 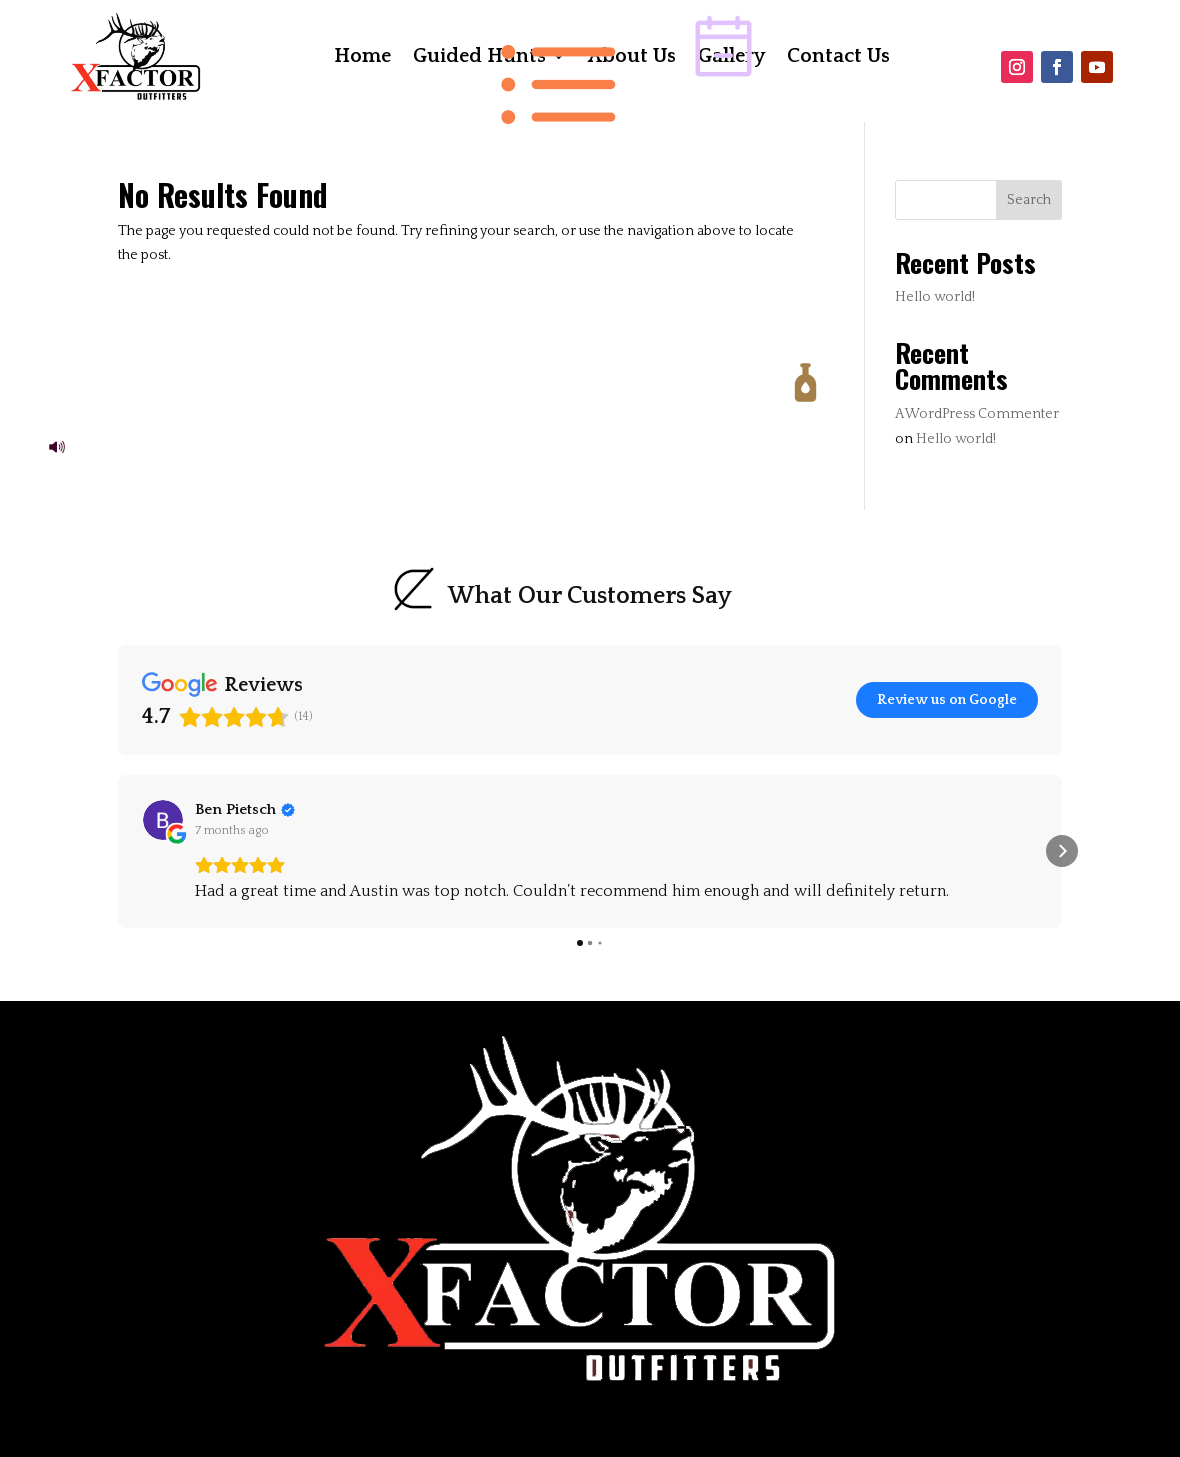 What do you see at coordinates (805, 382) in the screenshot?
I see `indicates liquid medication or dosage` at bounding box center [805, 382].